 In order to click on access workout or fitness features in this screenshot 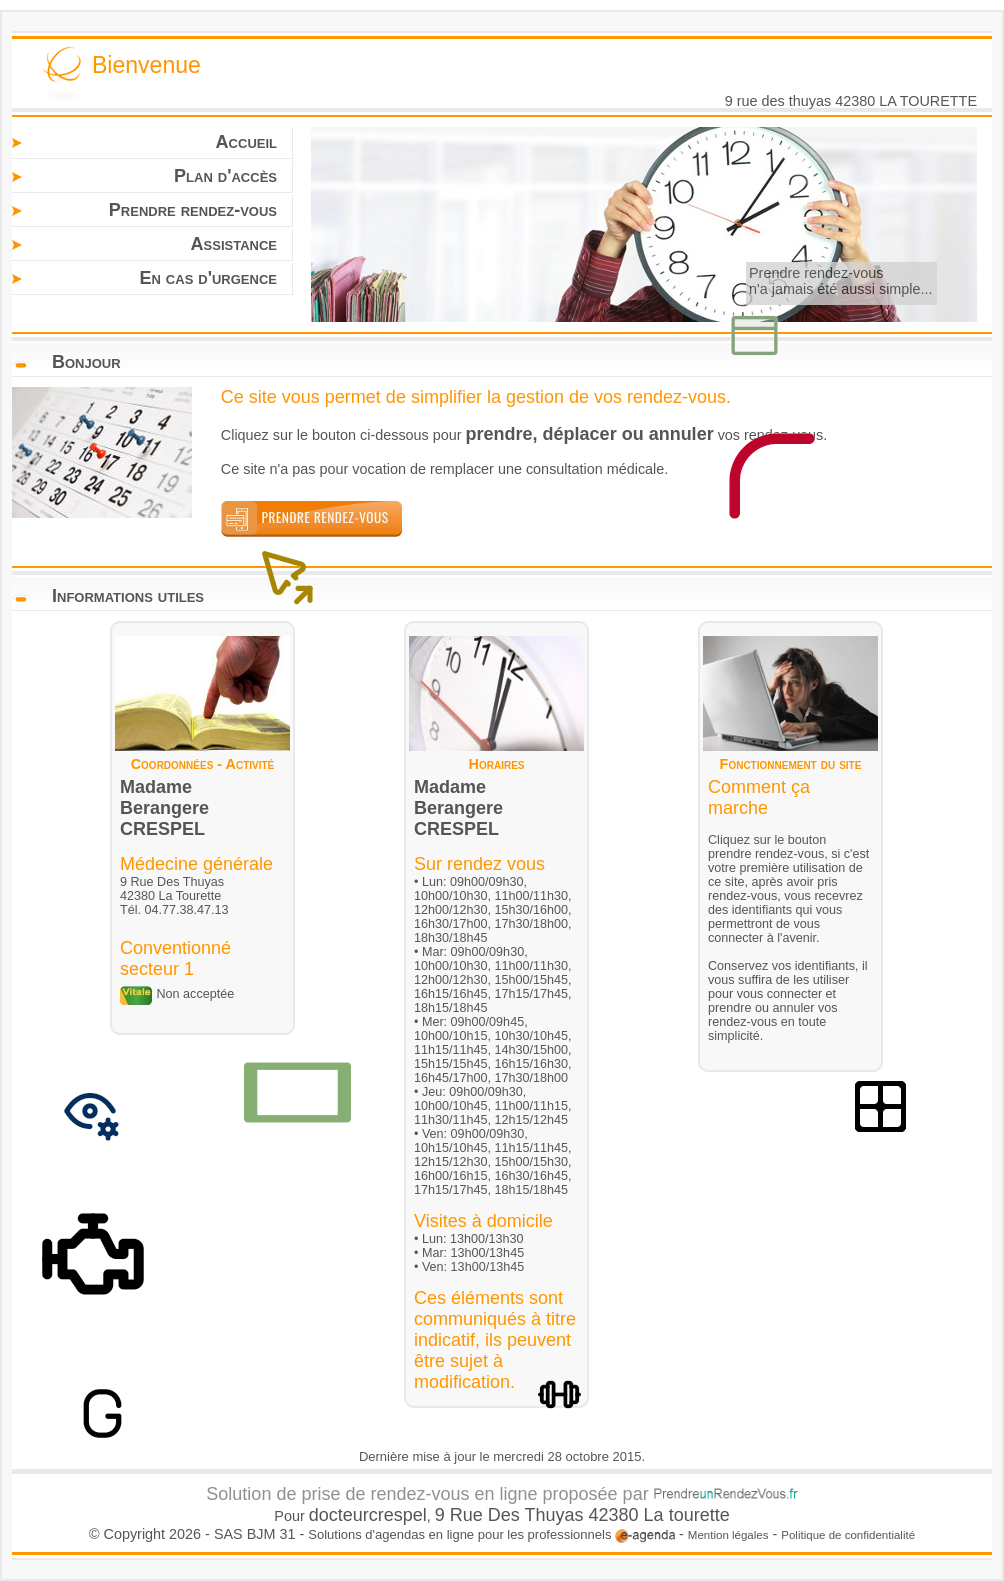, I will do `click(559, 1394)`.